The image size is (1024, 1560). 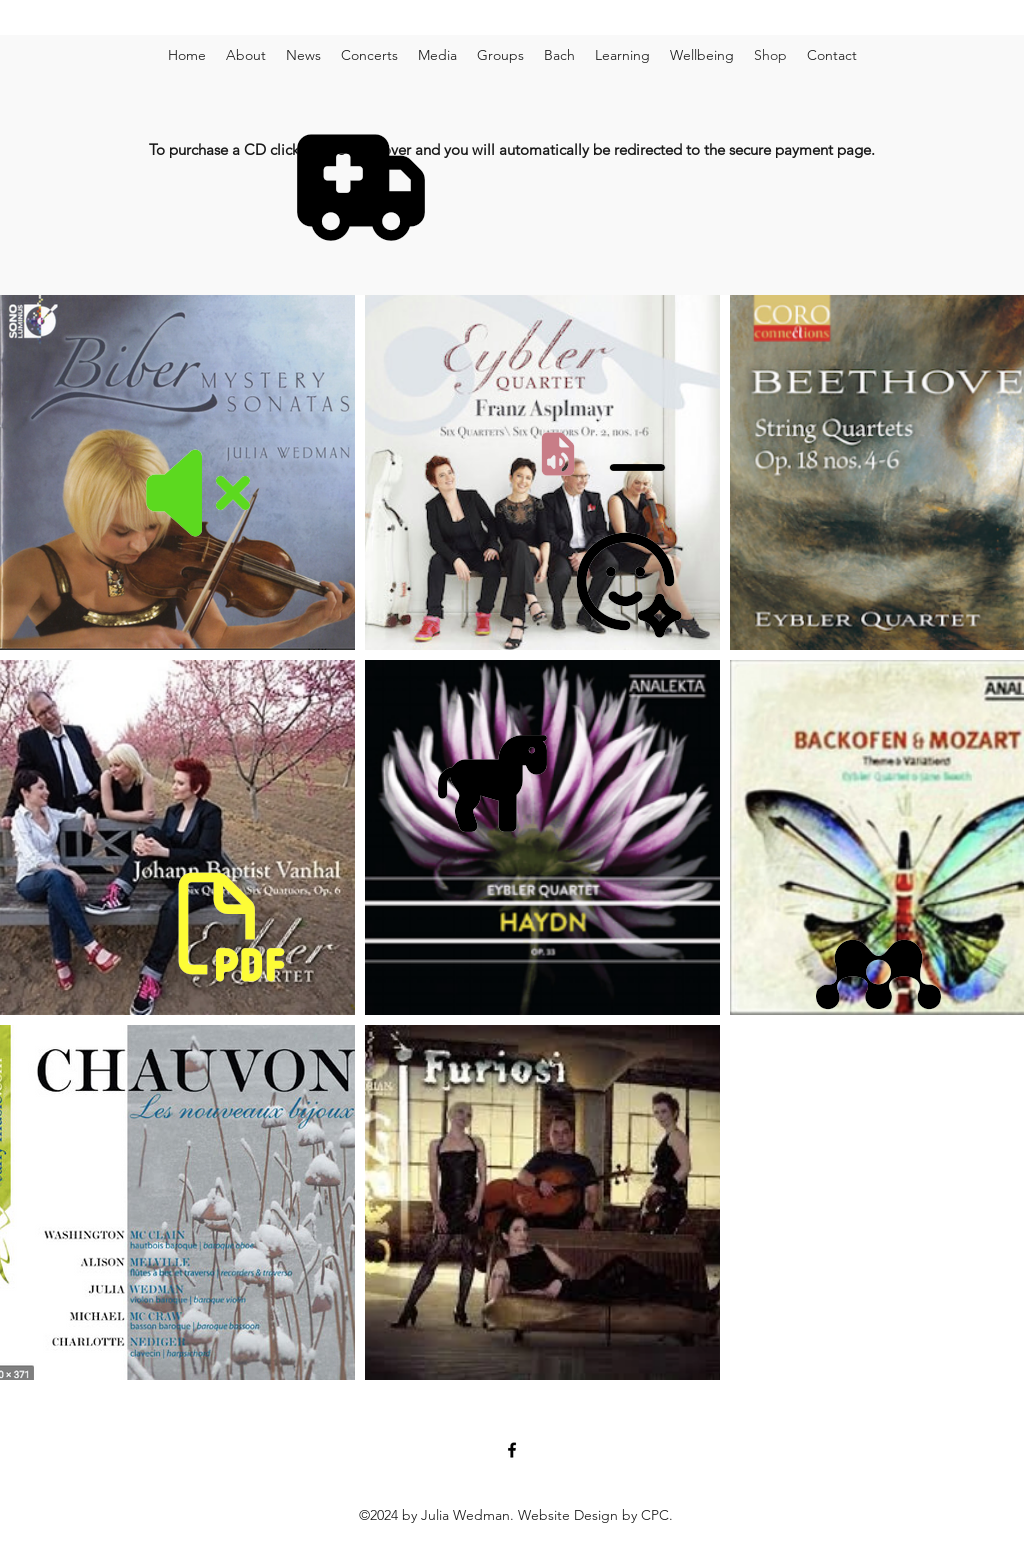 I want to click on open an audio file, so click(x=558, y=454).